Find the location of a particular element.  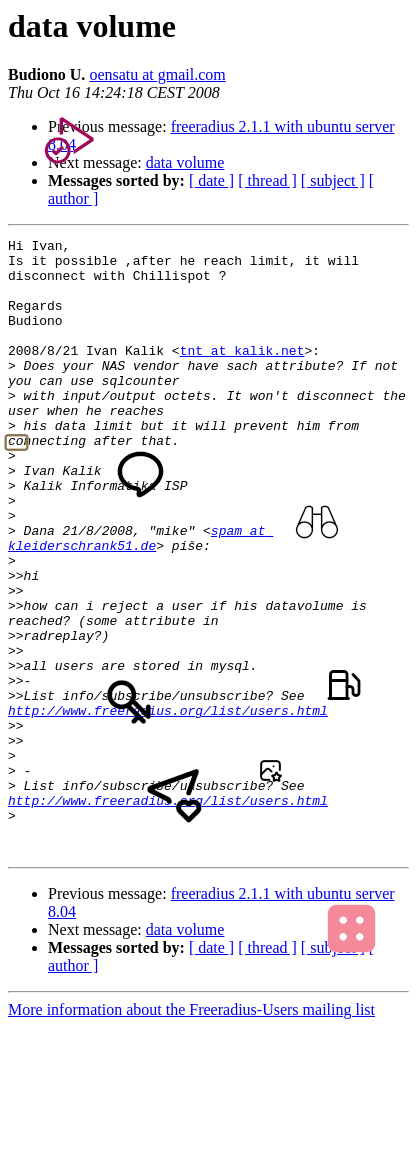

add photo to favorites is located at coordinates (270, 770).